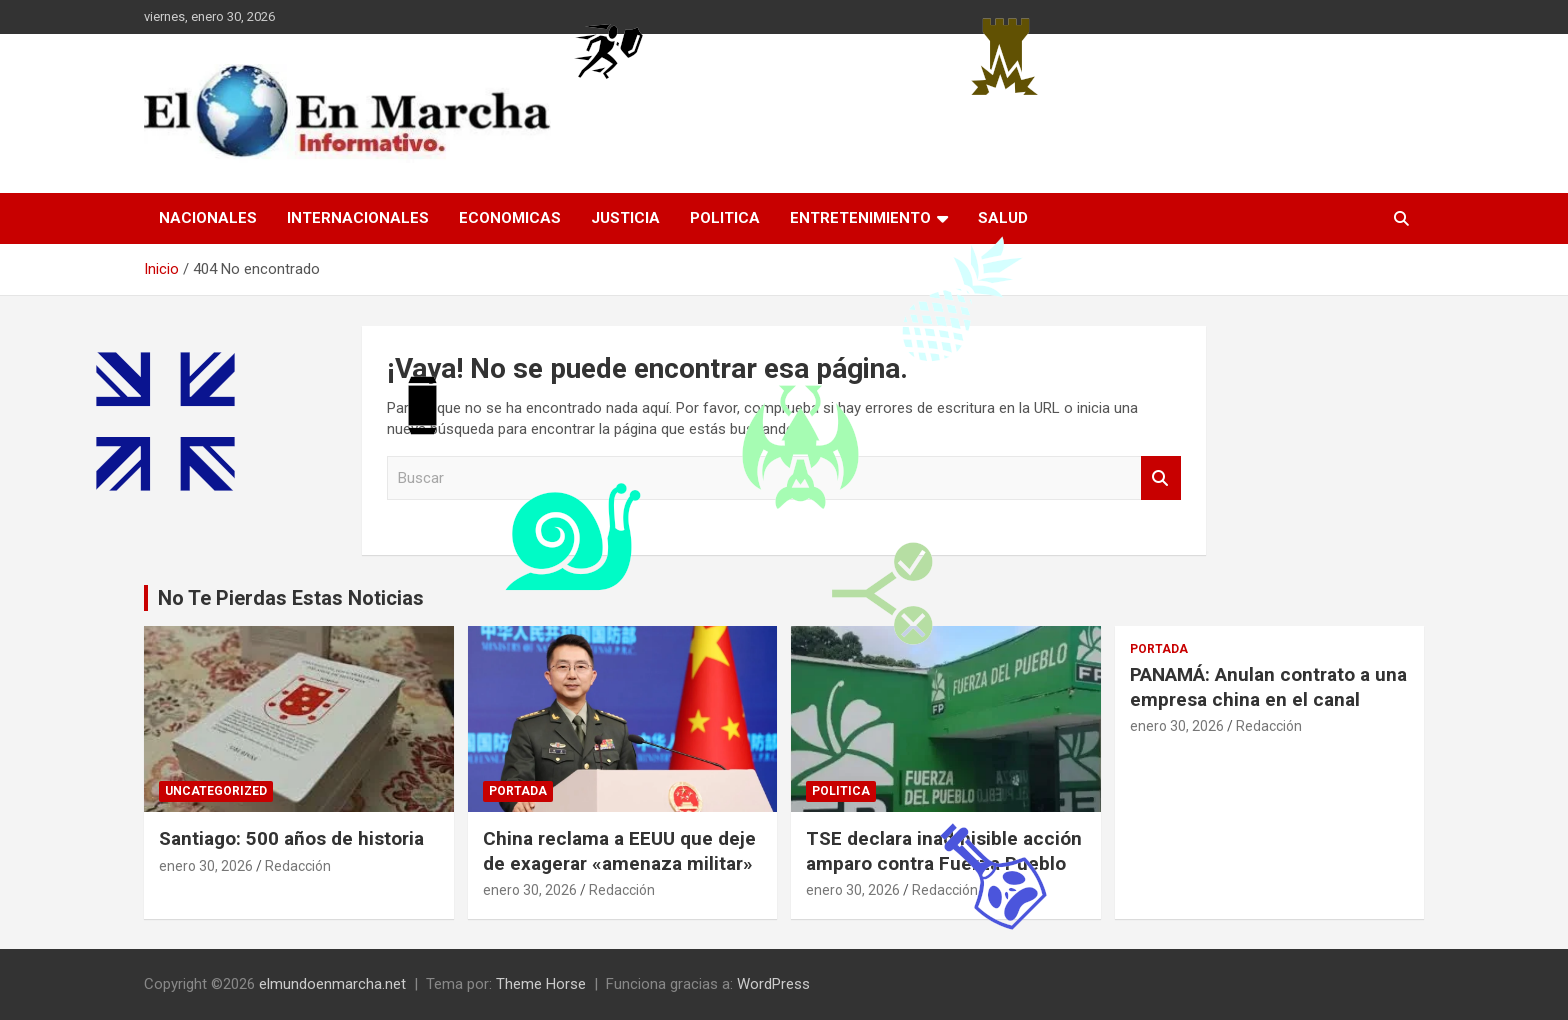 The width and height of the screenshot is (1568, 1020). I want to click on select United Kingdom as region or language, so click(165, 421).